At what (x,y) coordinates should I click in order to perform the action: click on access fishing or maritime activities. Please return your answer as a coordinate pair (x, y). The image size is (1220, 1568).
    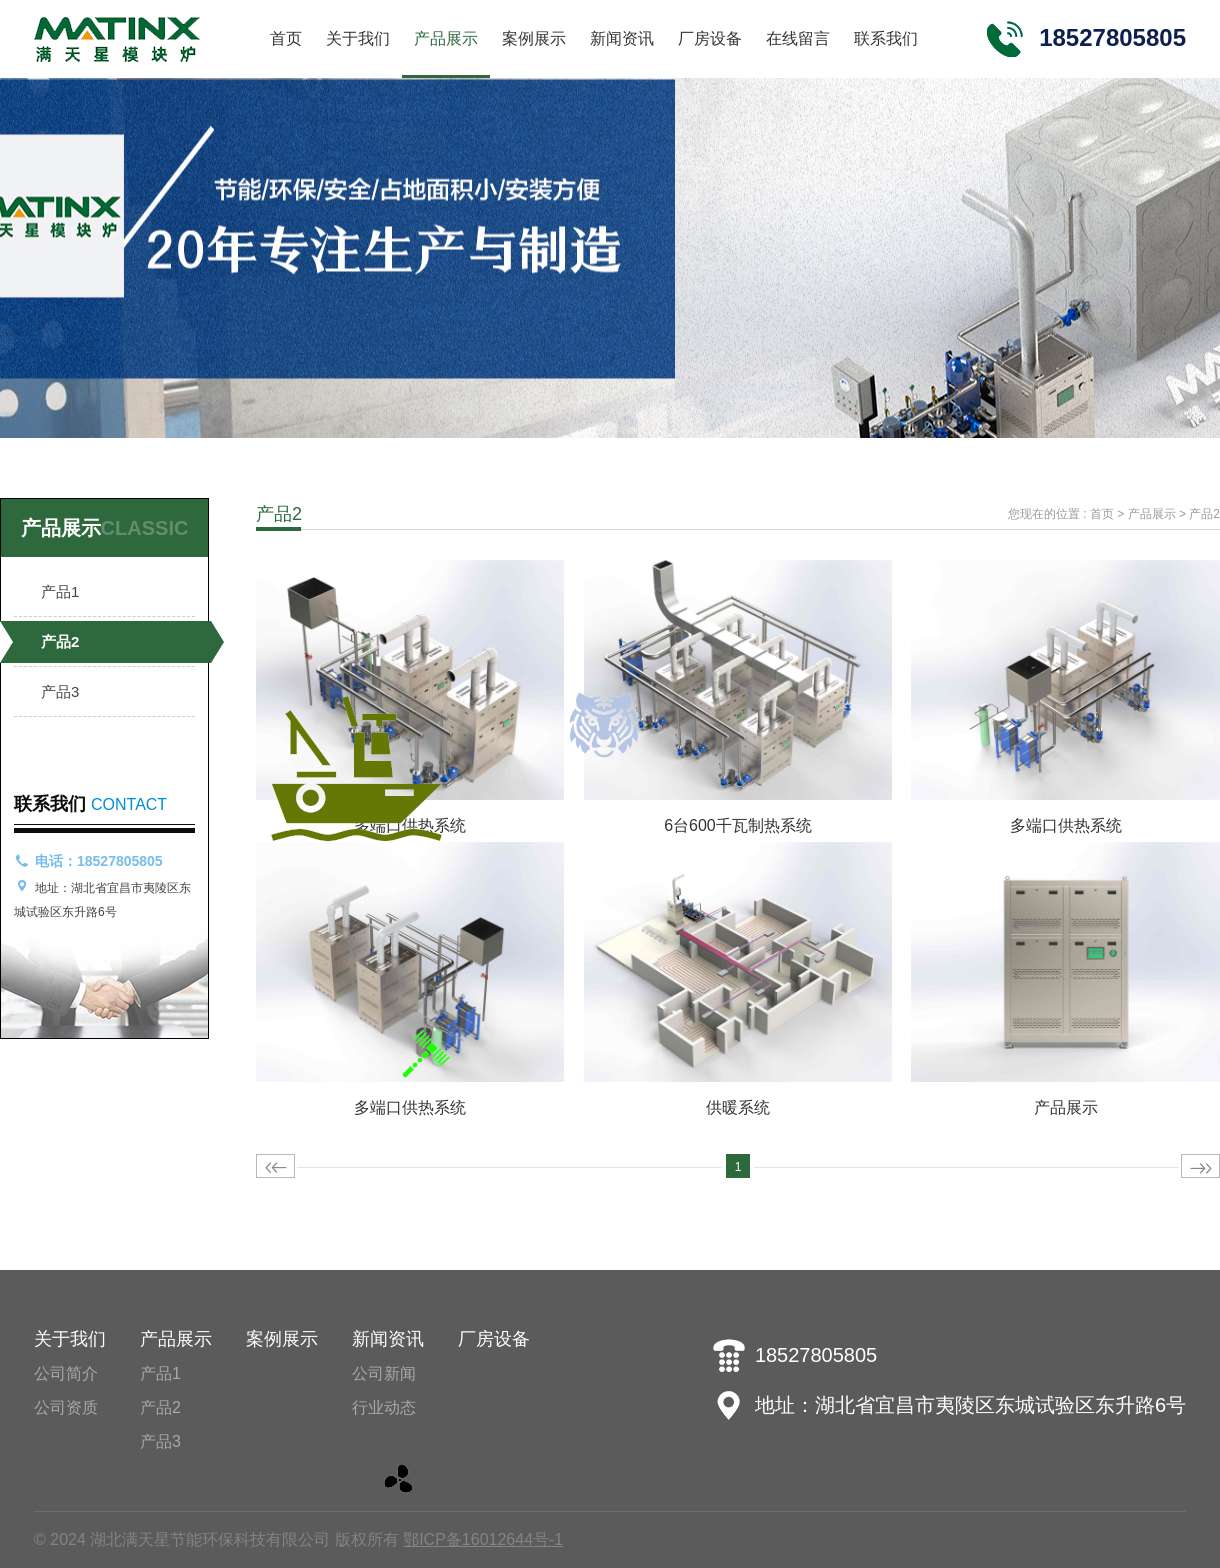
    Looking at the image, I should click on (356, 763).